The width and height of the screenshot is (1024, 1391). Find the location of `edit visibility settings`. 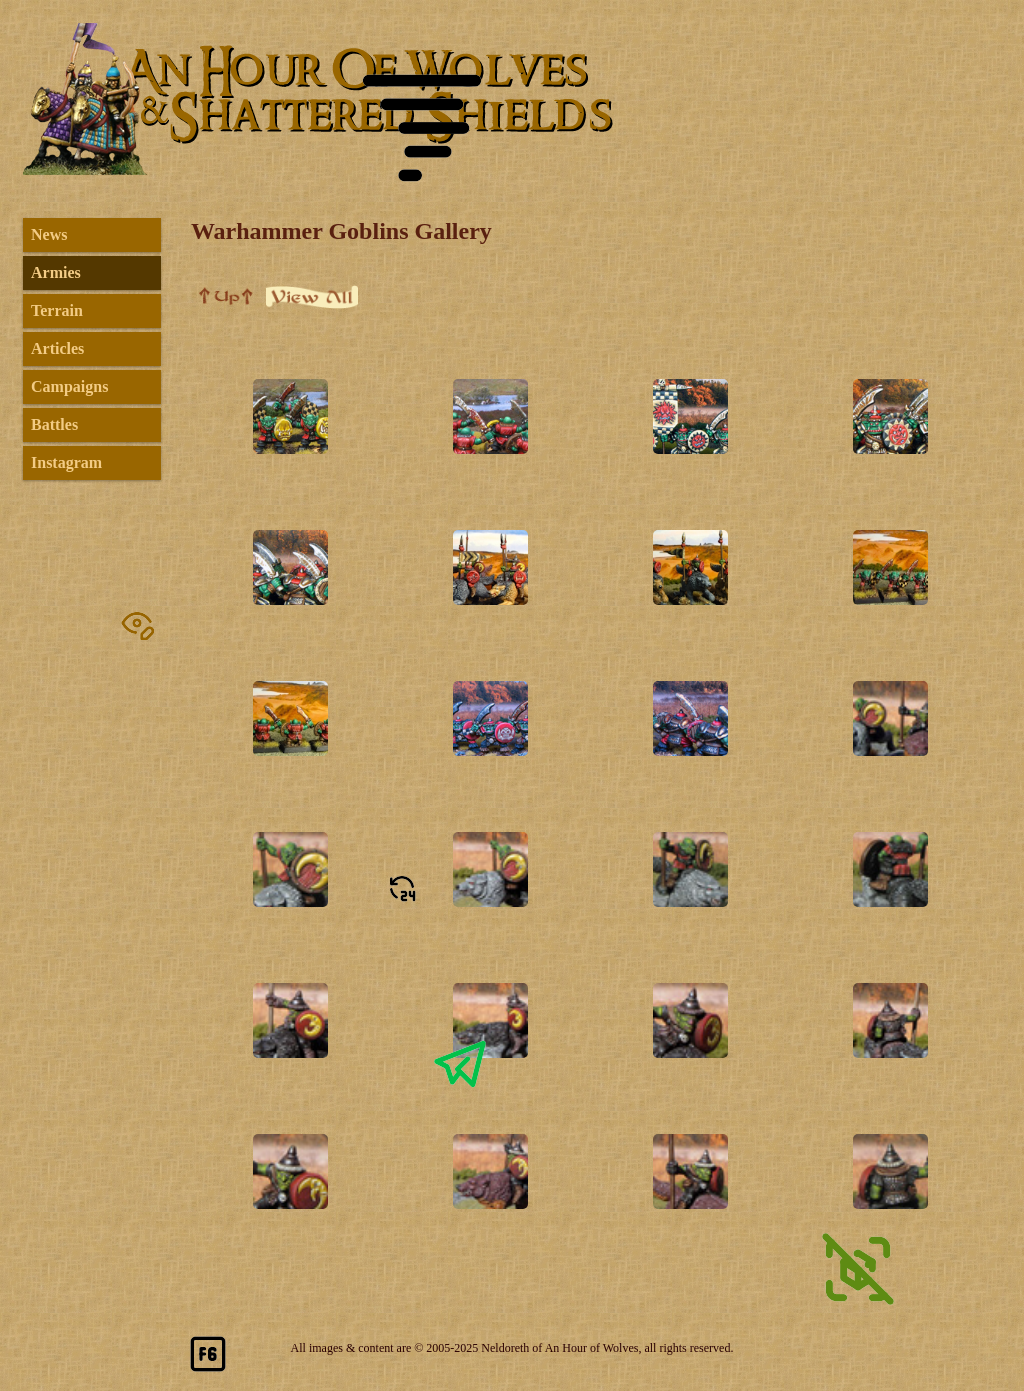

edit visibility settings is located at coordinates (137, 623).